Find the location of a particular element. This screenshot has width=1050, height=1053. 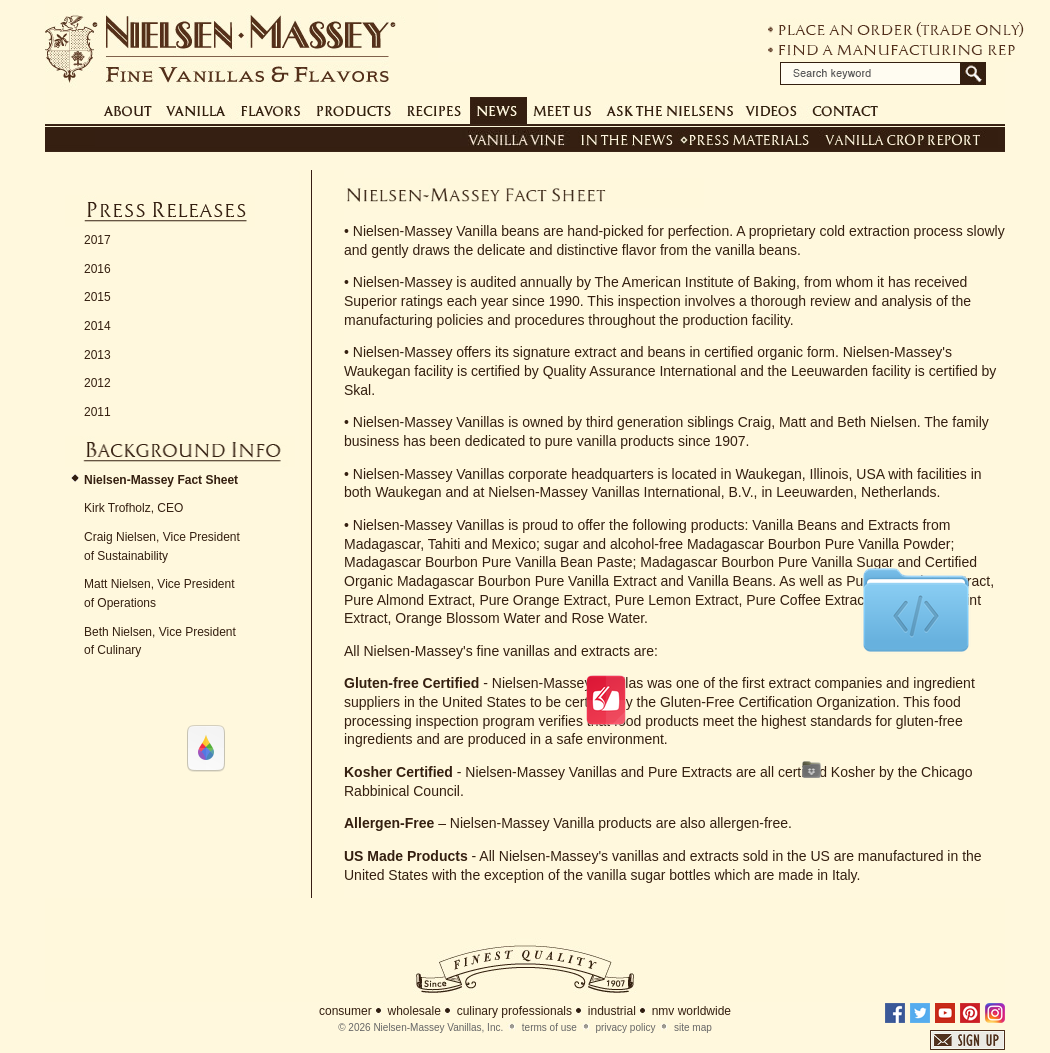

file type for hardware monitoring sensor data is located at coordinates (206, 748).